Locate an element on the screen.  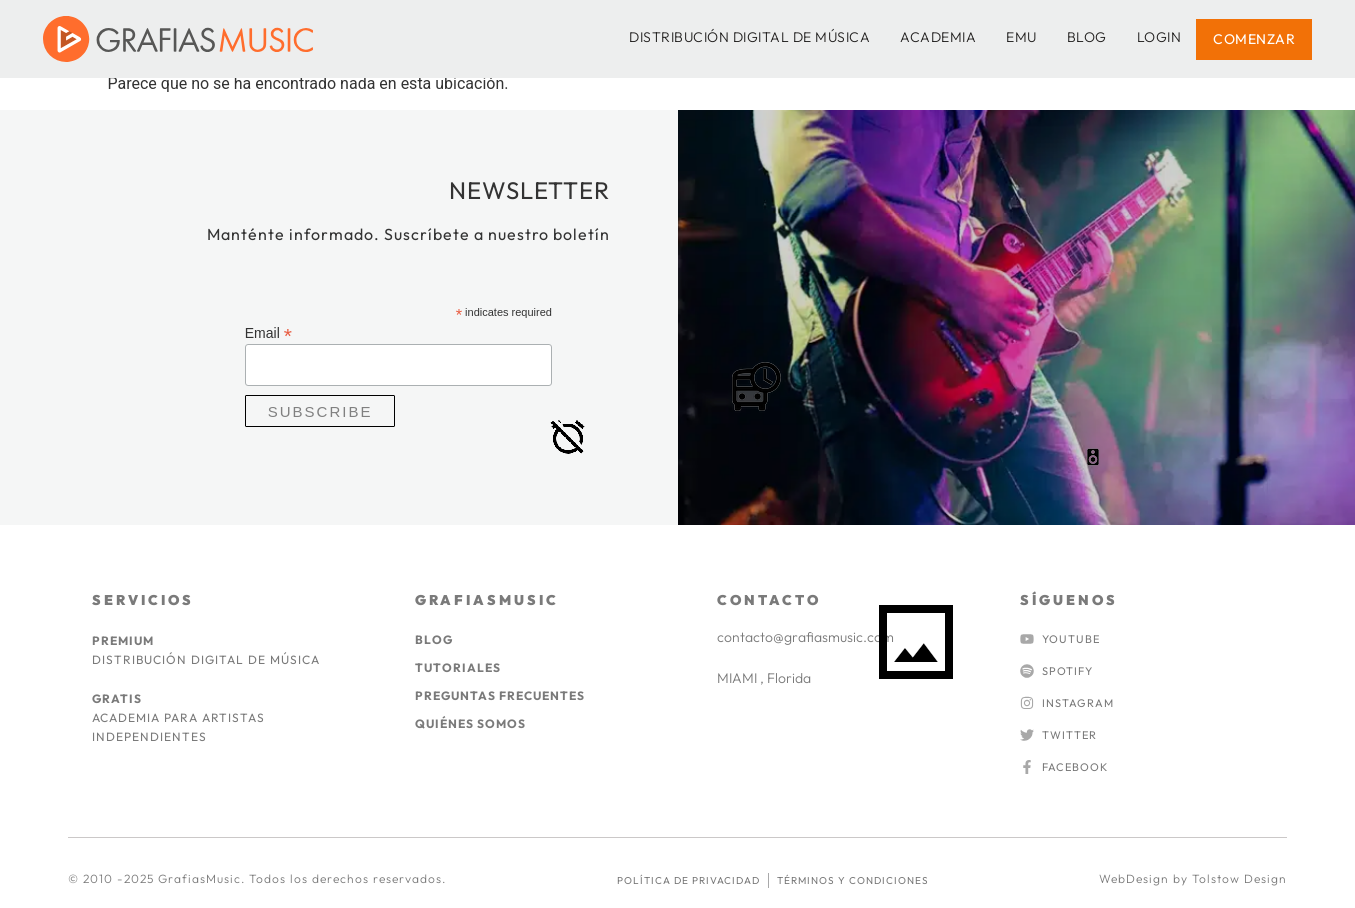
view original image without cropping is located at coordinates (916, 642).